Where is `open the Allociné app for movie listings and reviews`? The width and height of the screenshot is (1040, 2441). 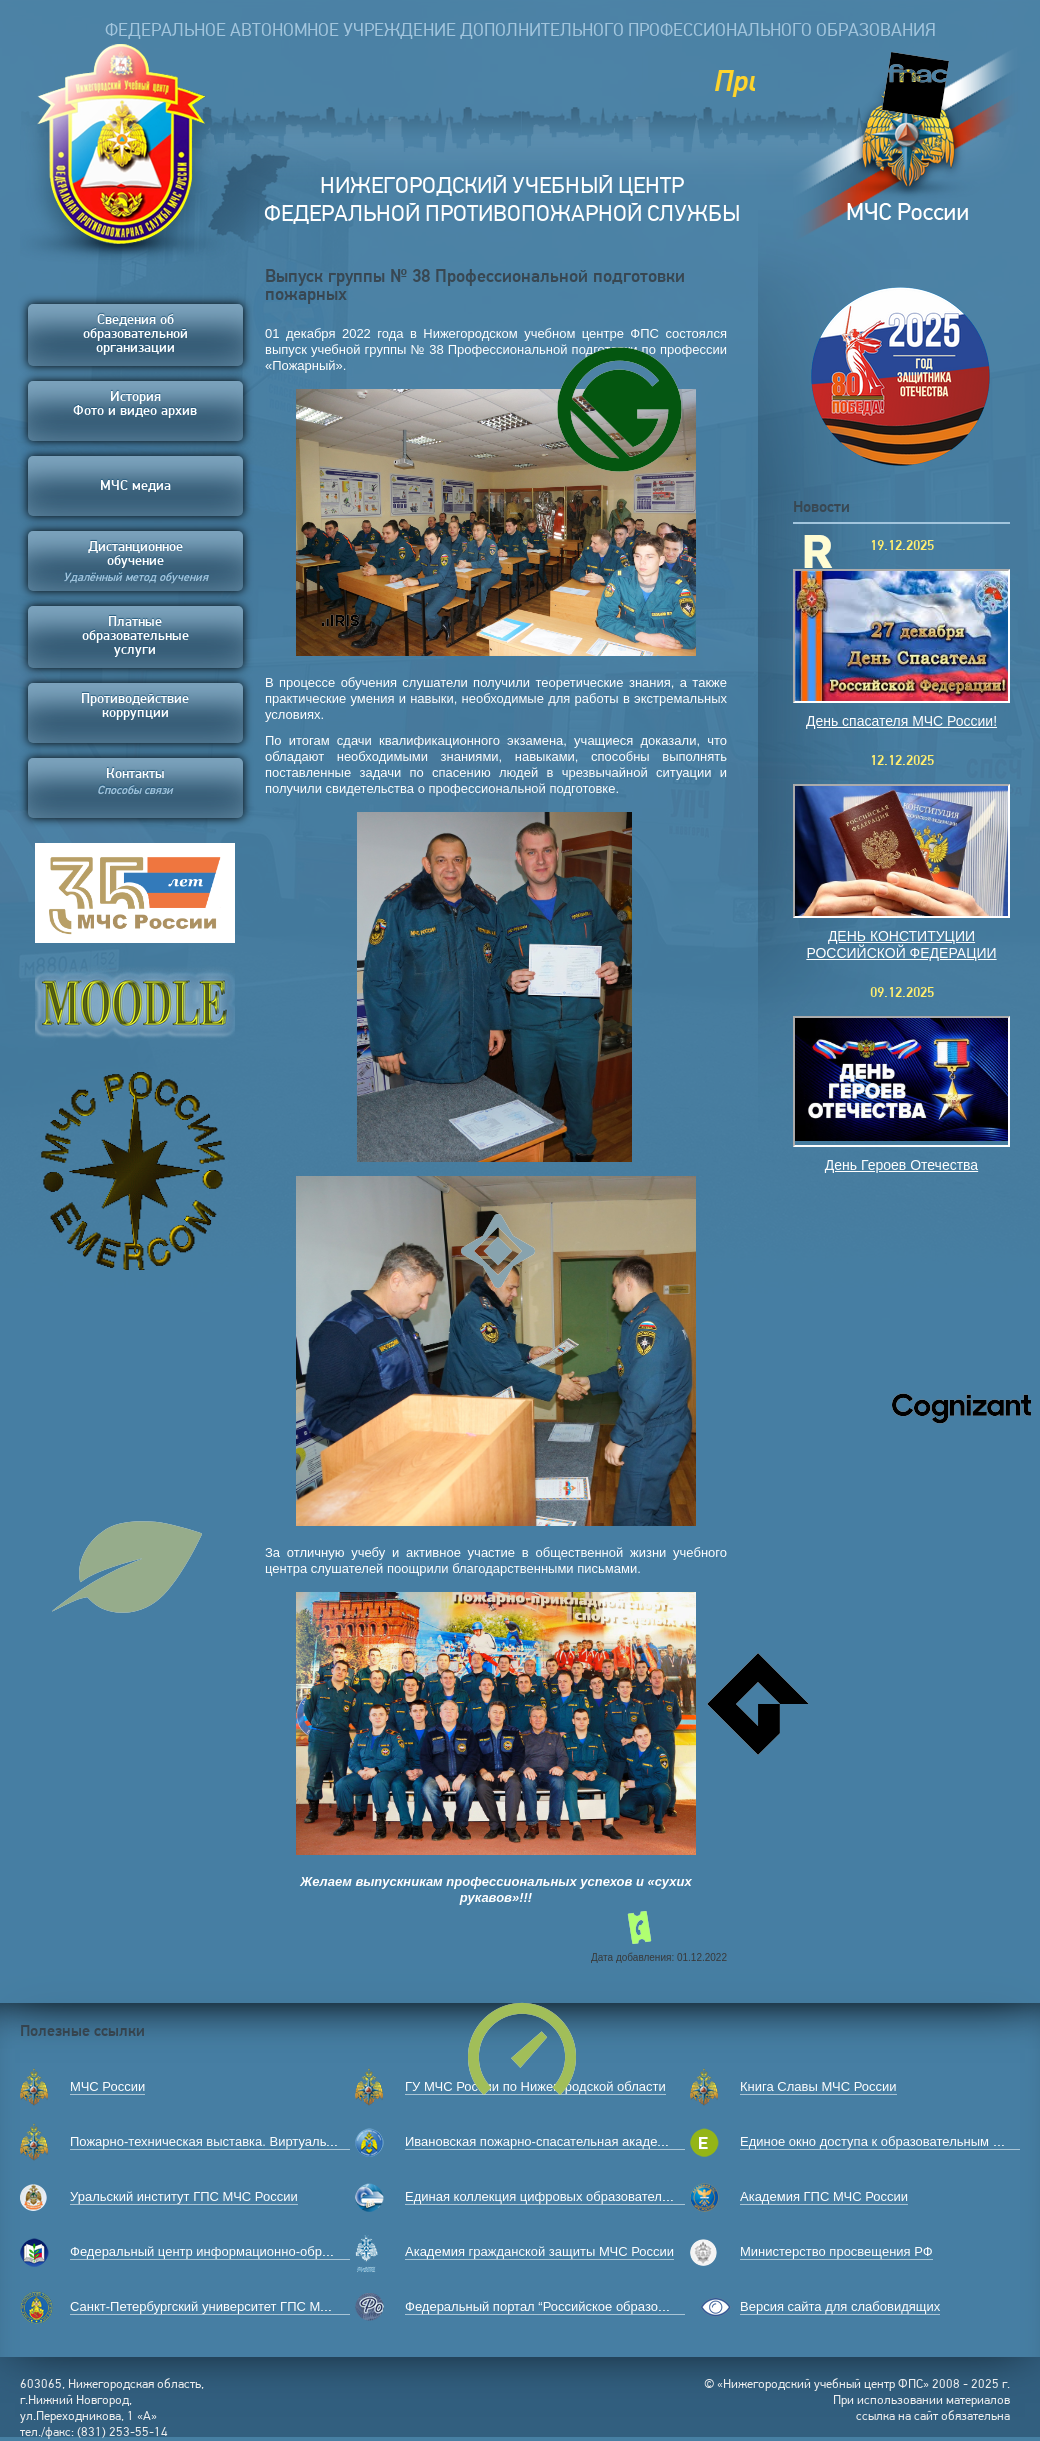 open the Allociné app for movie listings and reviews is located at coordinates (639, 1927).